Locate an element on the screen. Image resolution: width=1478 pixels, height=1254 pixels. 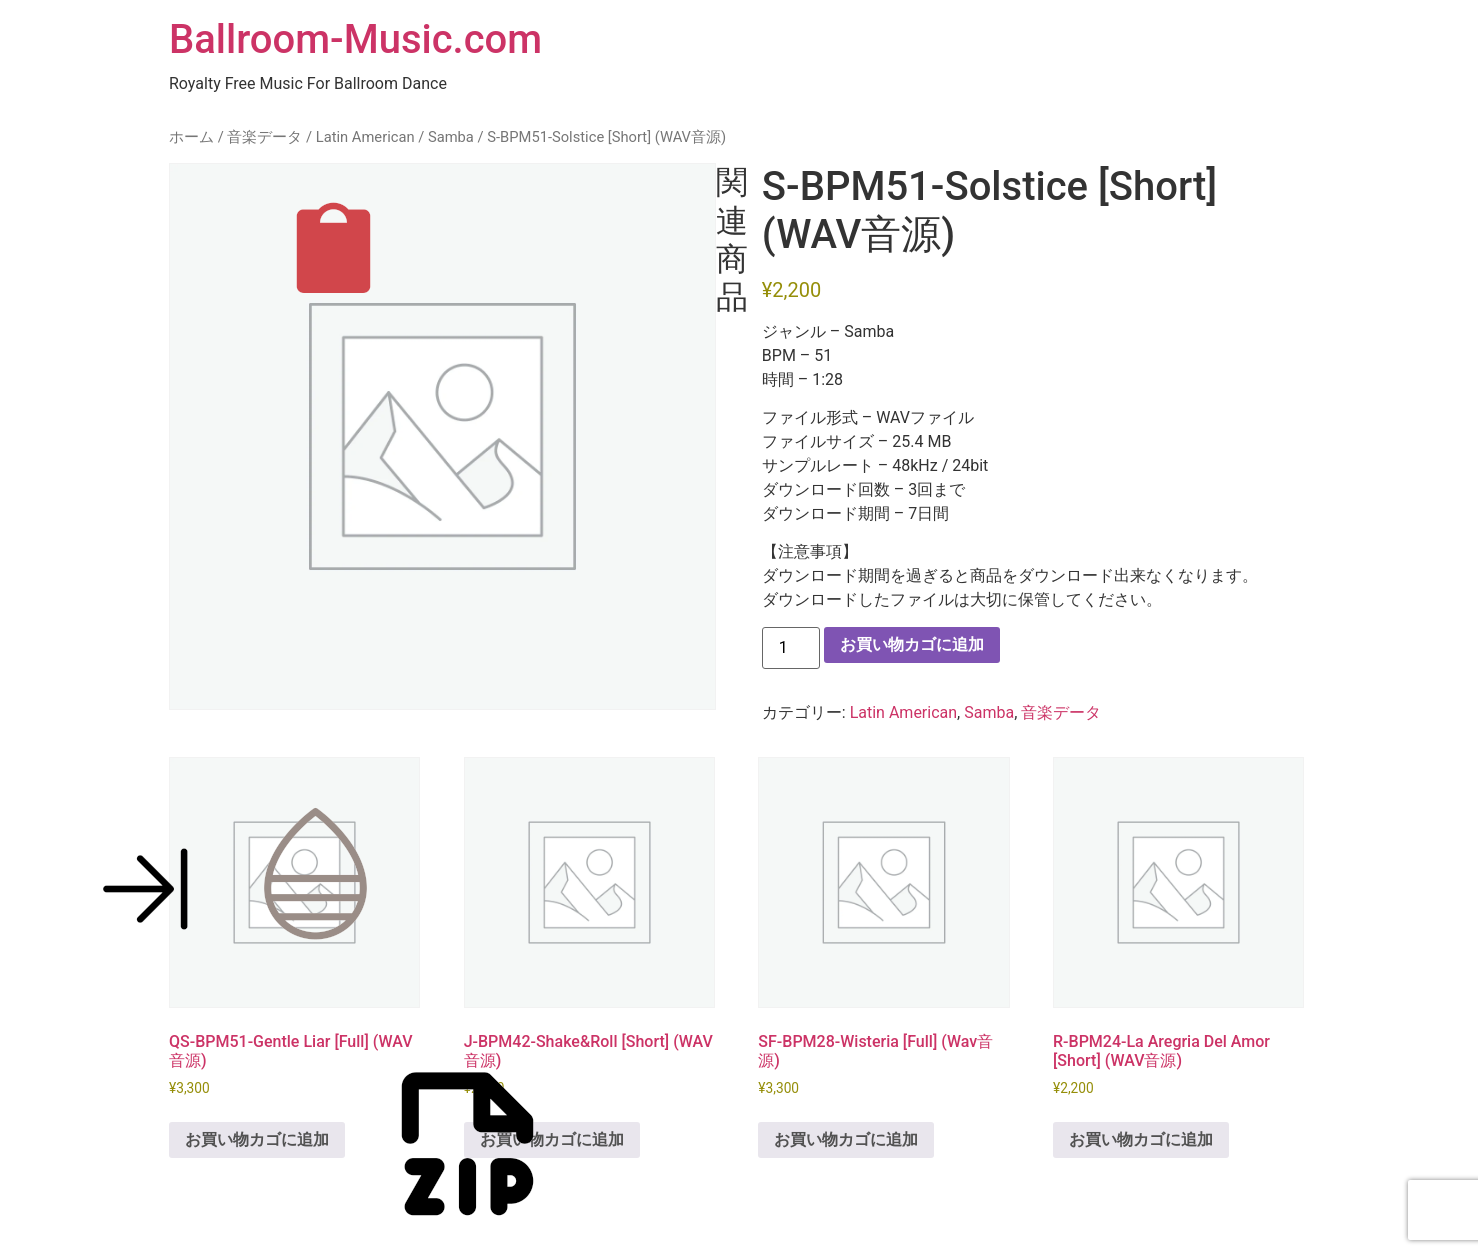
adjust fill level or capacity is located at coordinates (315, 878).